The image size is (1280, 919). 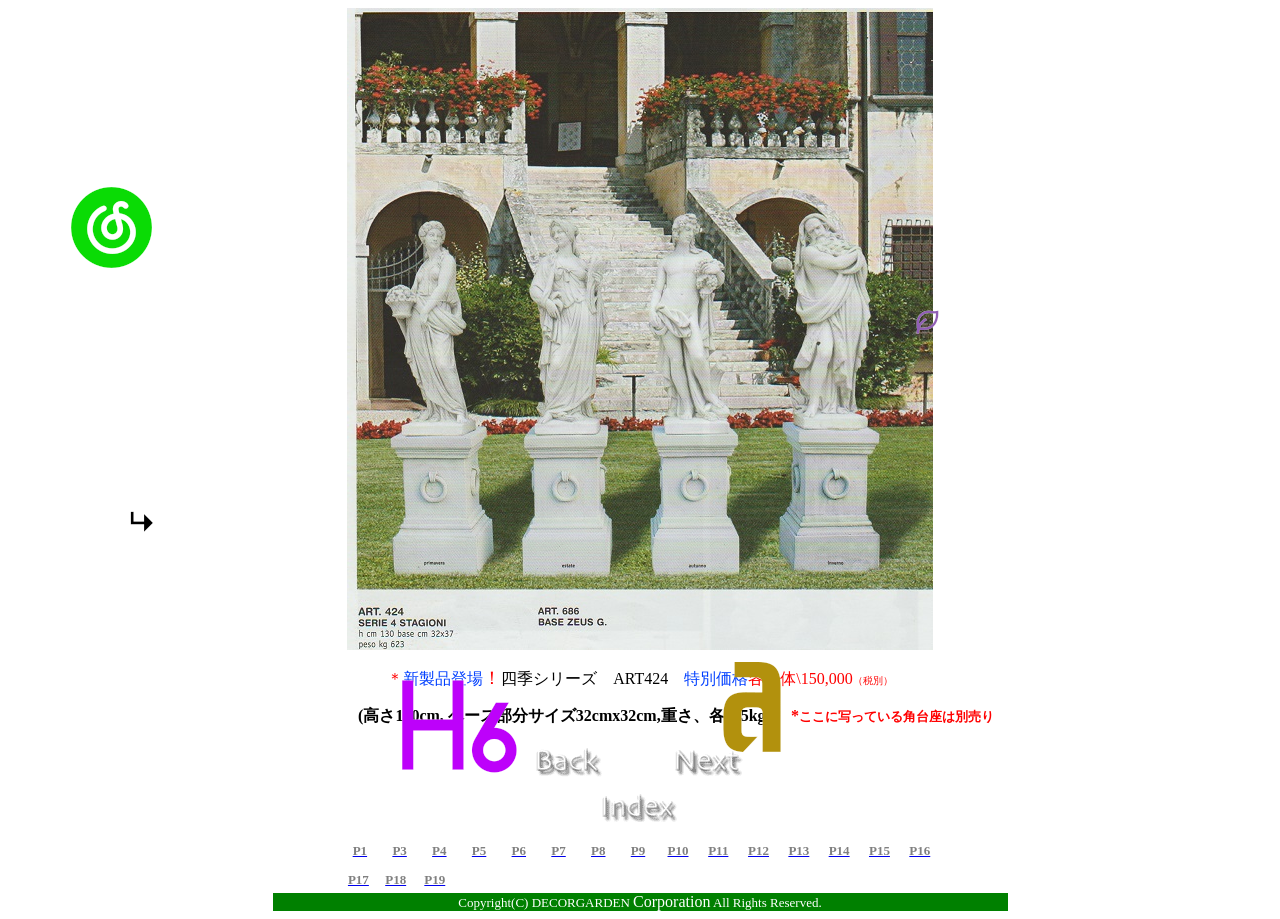 I want to click on appian brand logo, so click(x=752, y=707).